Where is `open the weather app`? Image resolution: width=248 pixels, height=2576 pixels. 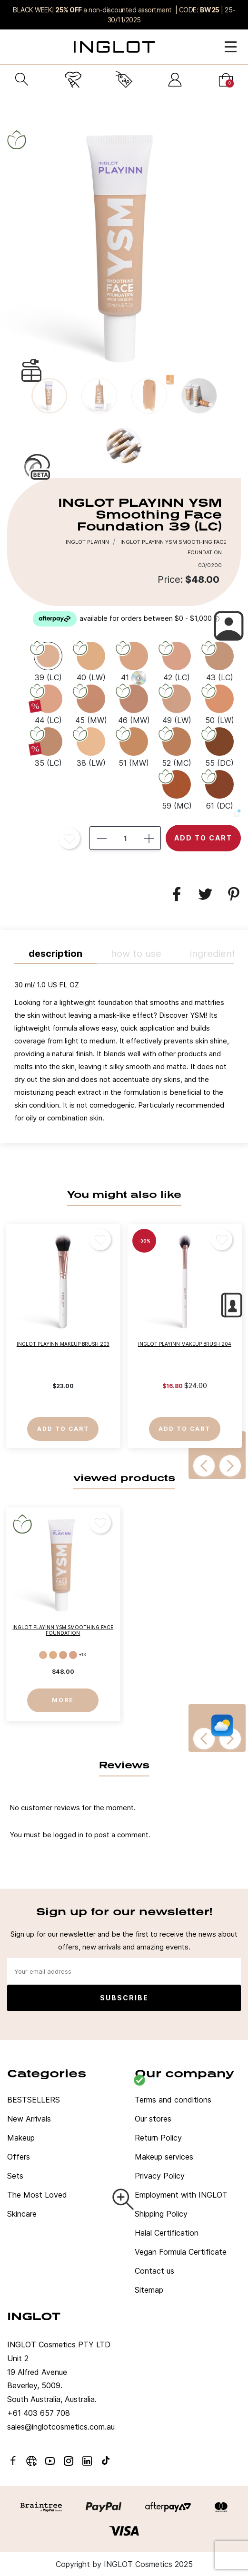
open the weather app is located at coordinates (222, 1725).